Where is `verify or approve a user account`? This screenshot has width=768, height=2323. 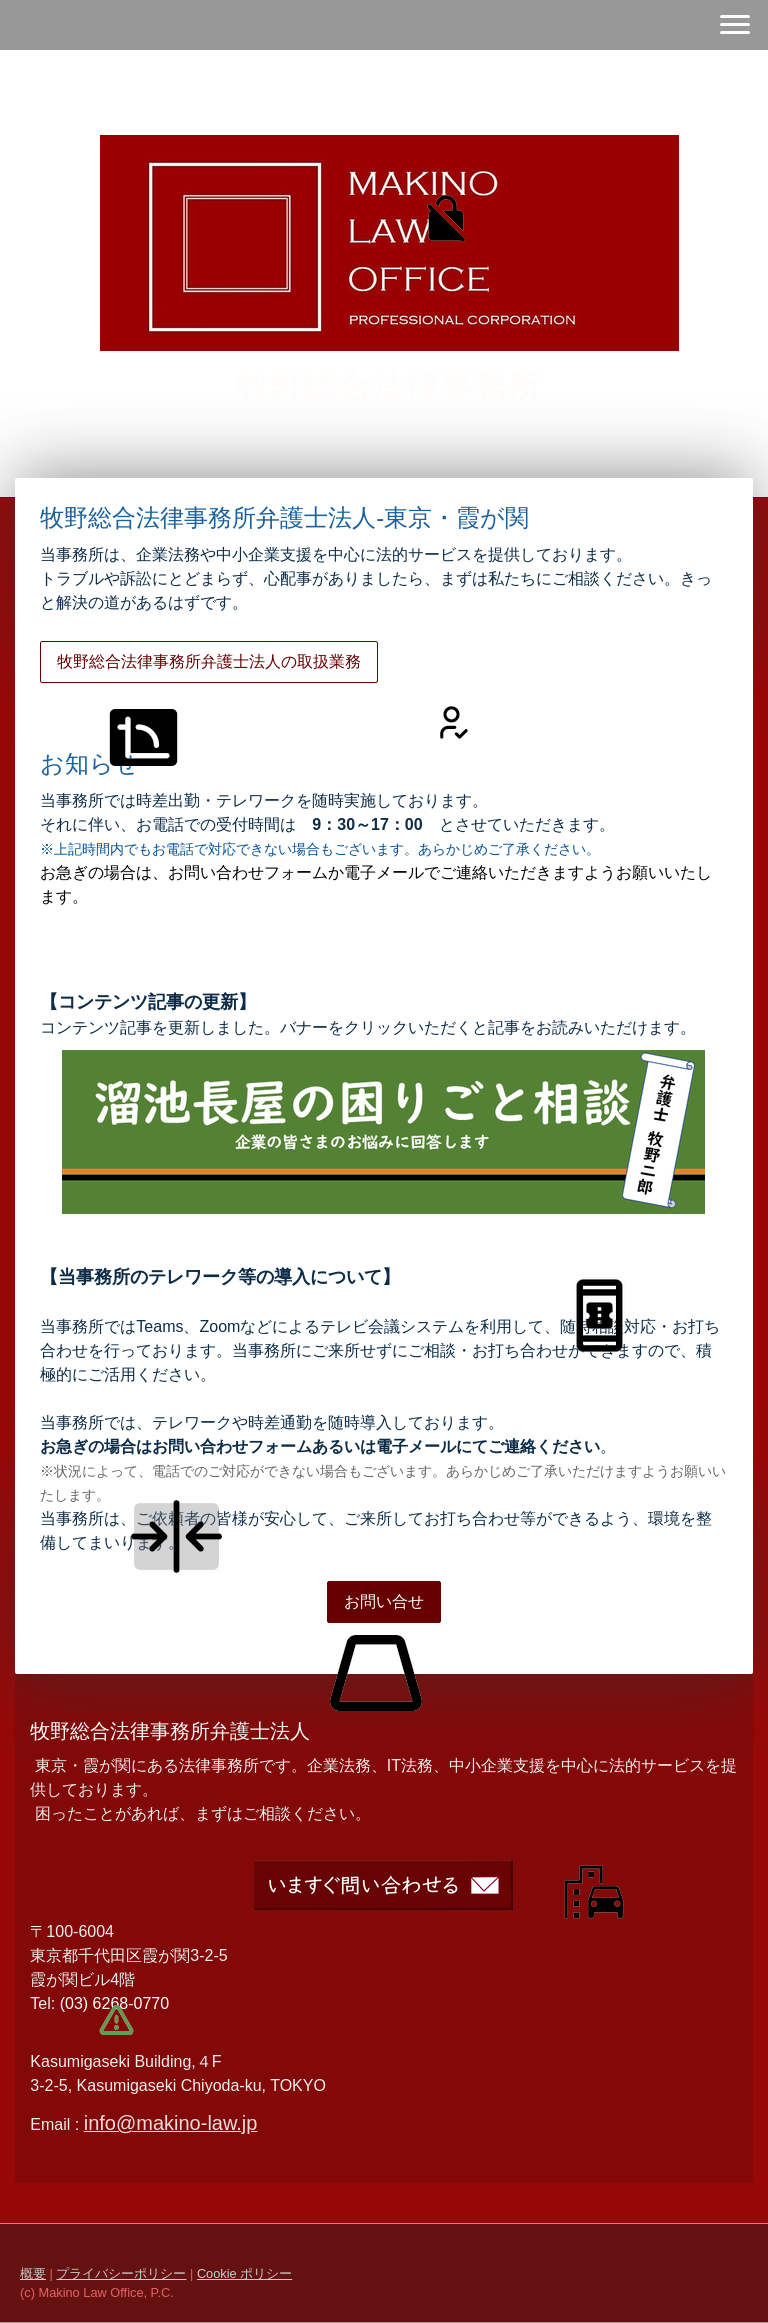 verify or approve a user account is located at coordinates (451, 722).